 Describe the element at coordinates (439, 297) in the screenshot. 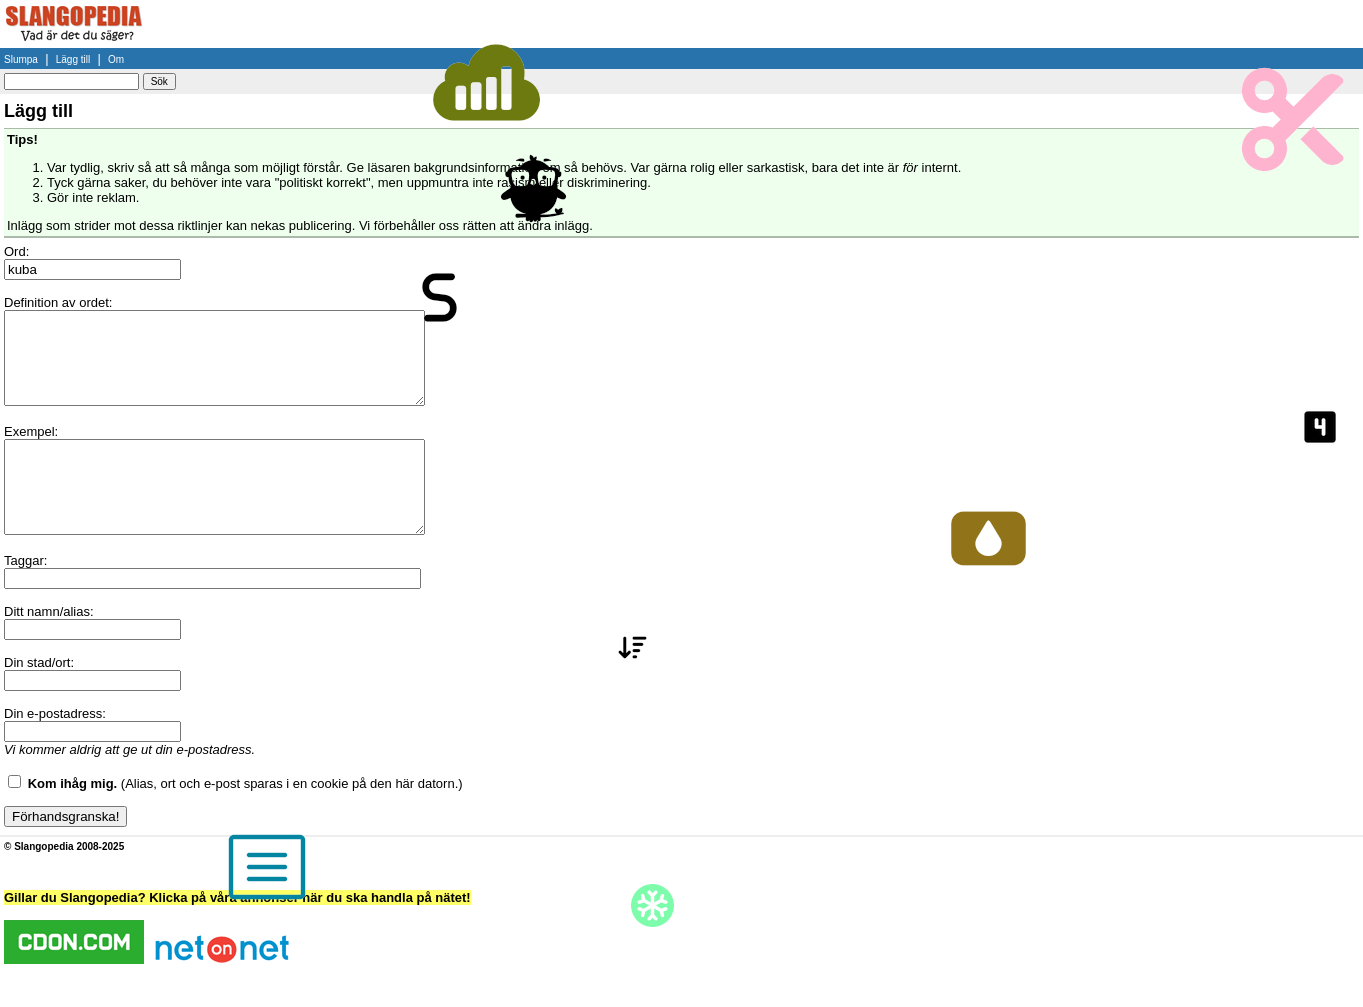

I see `indicates items starting with the letter S` at that location.